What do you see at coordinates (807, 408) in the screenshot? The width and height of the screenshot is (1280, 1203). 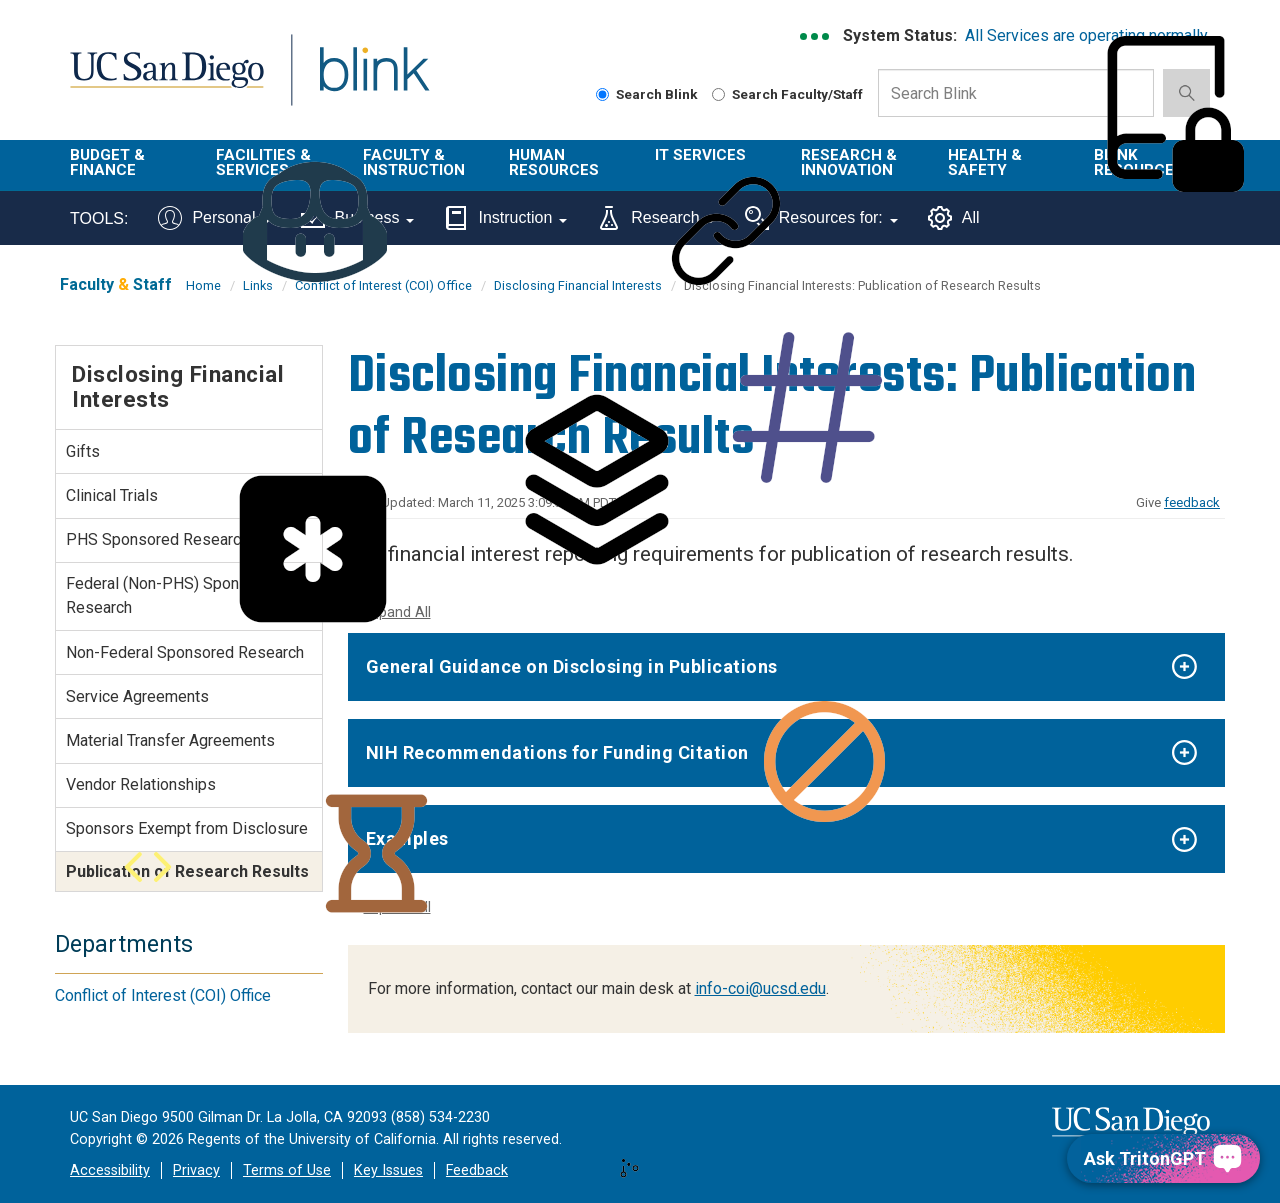 I see `view or browse hashtags` at bounding box center [807, 408].